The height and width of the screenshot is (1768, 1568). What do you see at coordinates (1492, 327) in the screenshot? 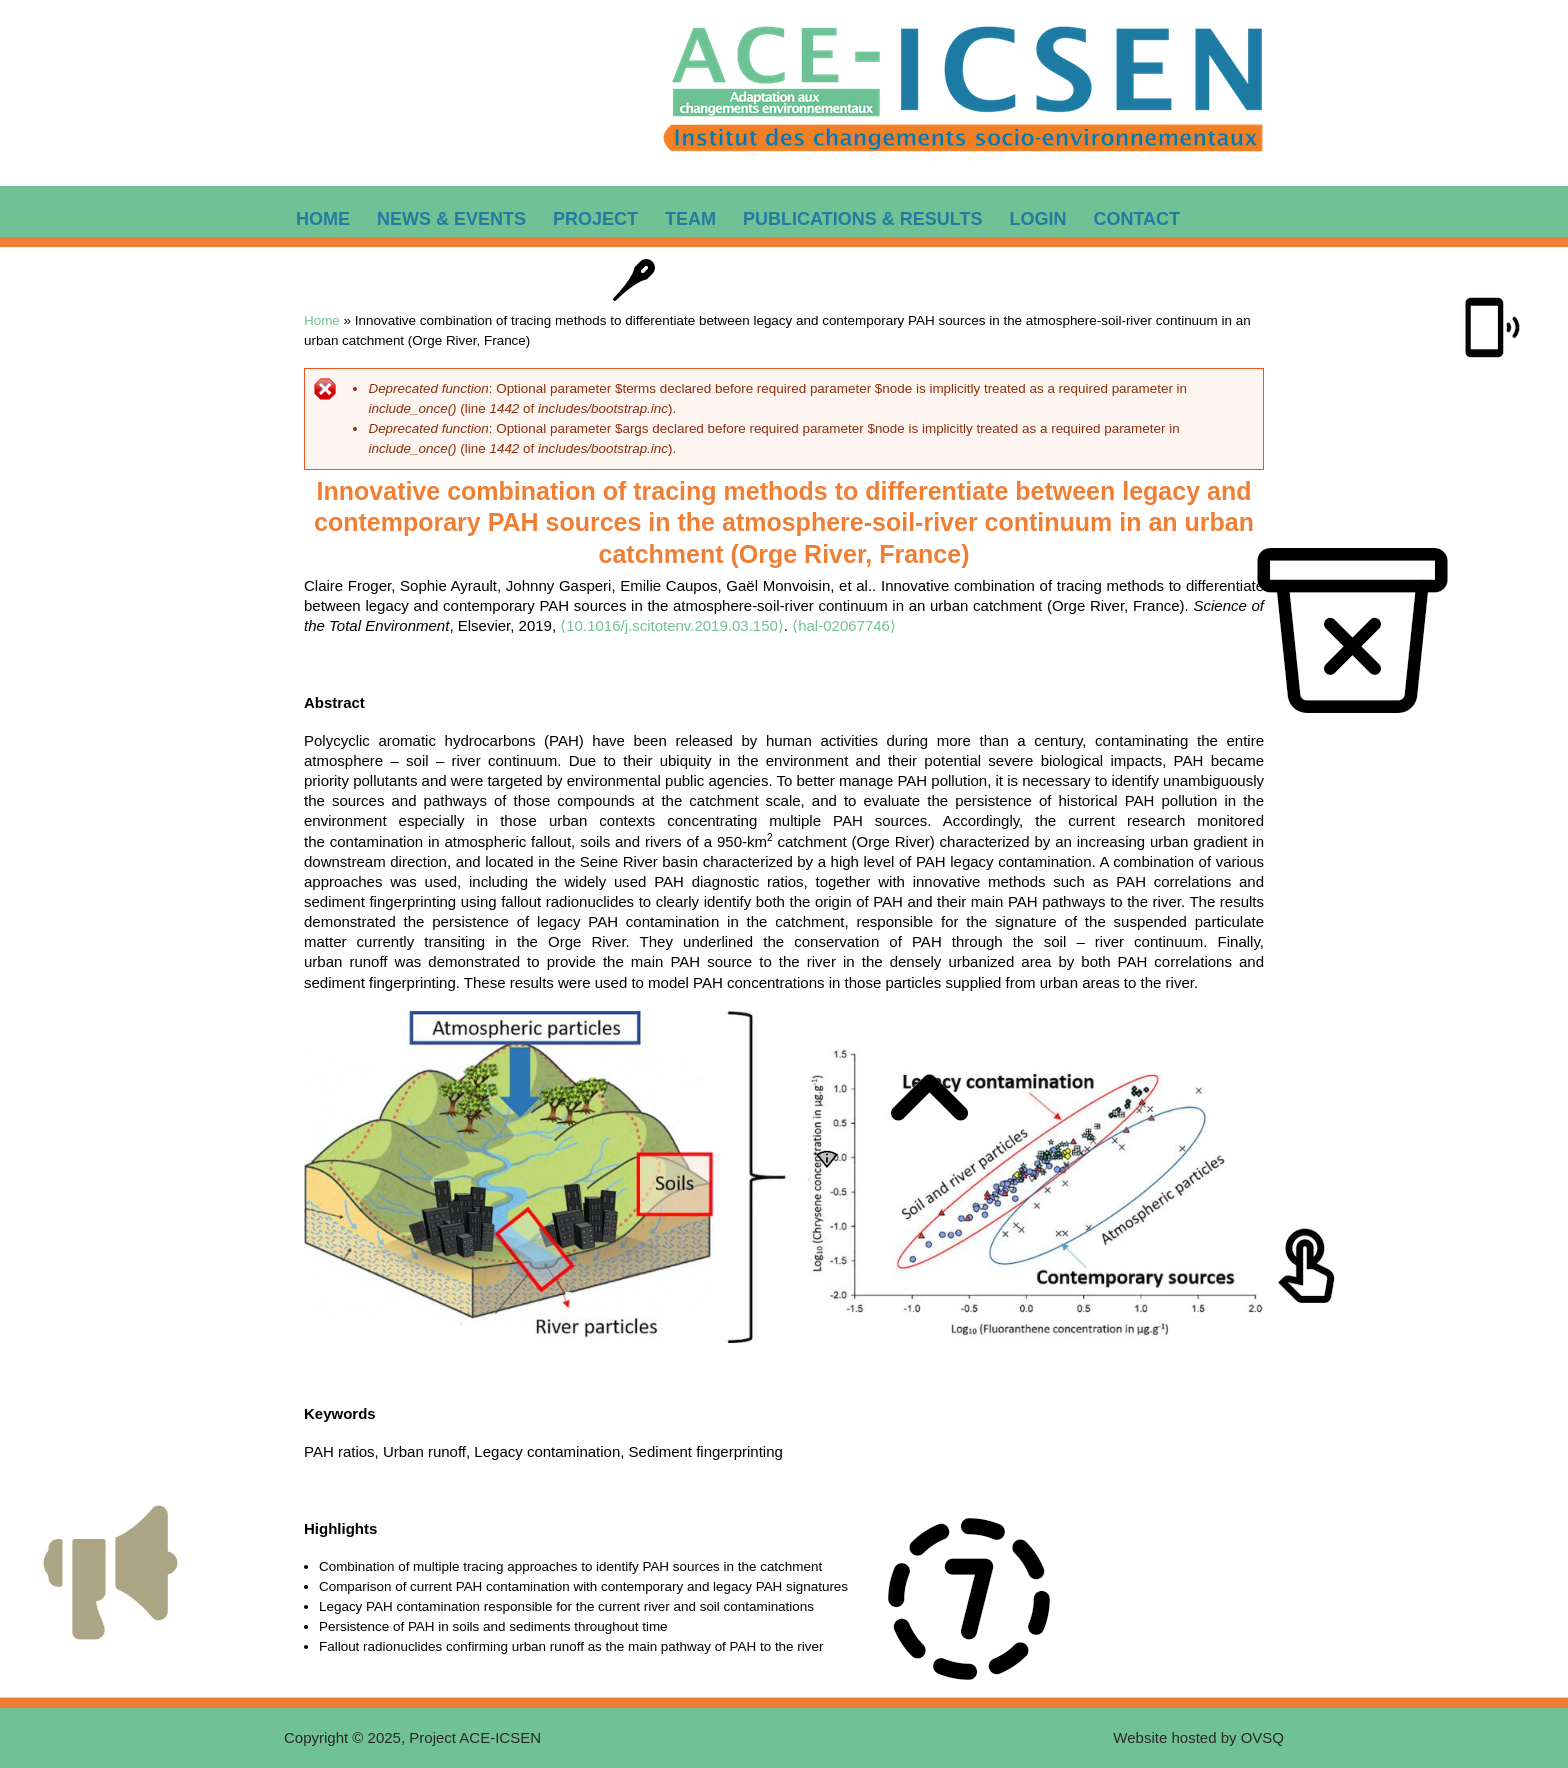
I see `incoming call or notification on connected device` at bounding box center [1492, 327].